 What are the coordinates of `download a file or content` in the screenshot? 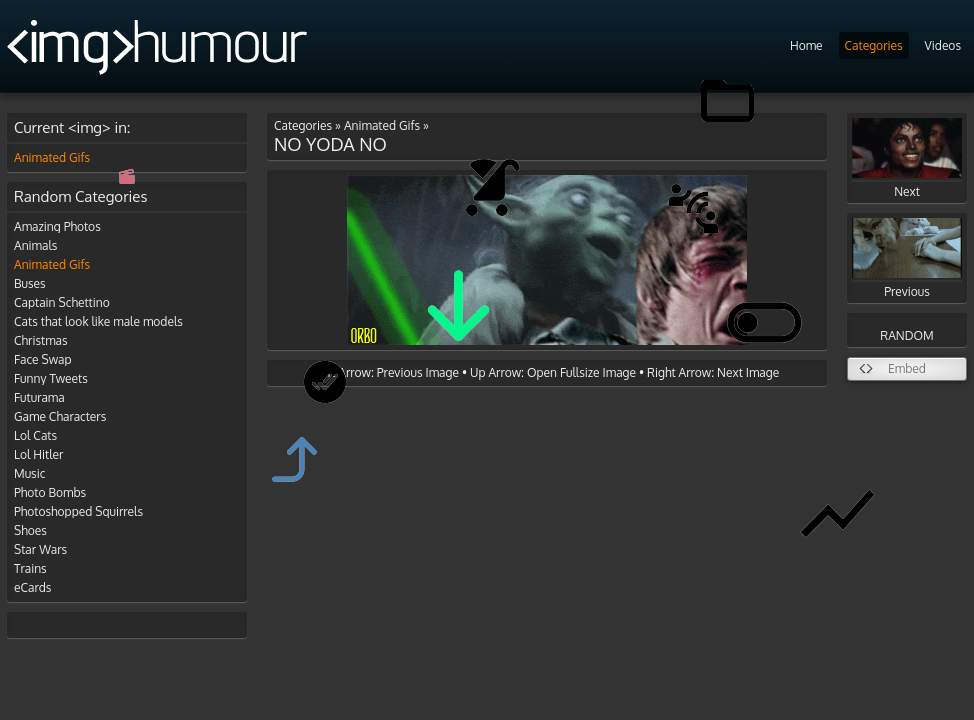 It's located at (458, 305).